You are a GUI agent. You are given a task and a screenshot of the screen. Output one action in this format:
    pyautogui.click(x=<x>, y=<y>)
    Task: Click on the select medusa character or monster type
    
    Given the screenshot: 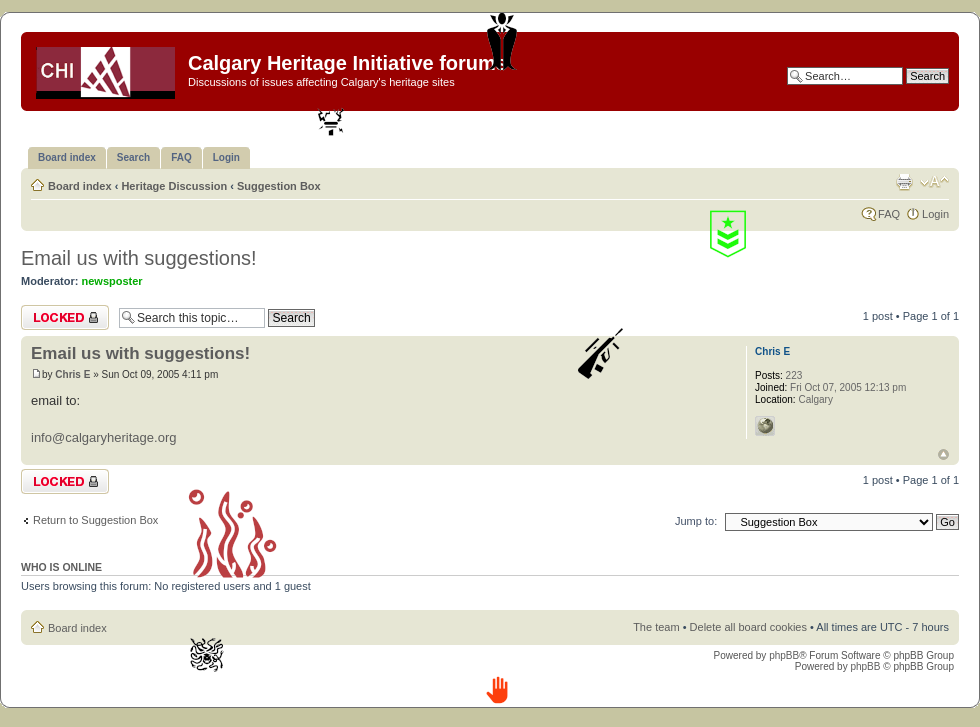 What is the action you would take?
    pyautogui.click(x=207, y=655)
    